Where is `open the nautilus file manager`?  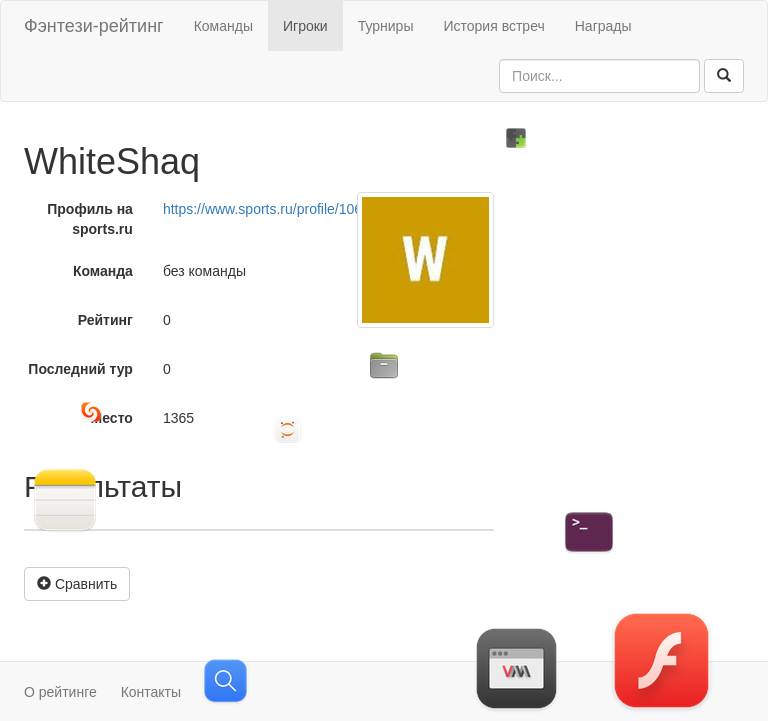 open the nautilus file manager is located at coordinates (384, 365).